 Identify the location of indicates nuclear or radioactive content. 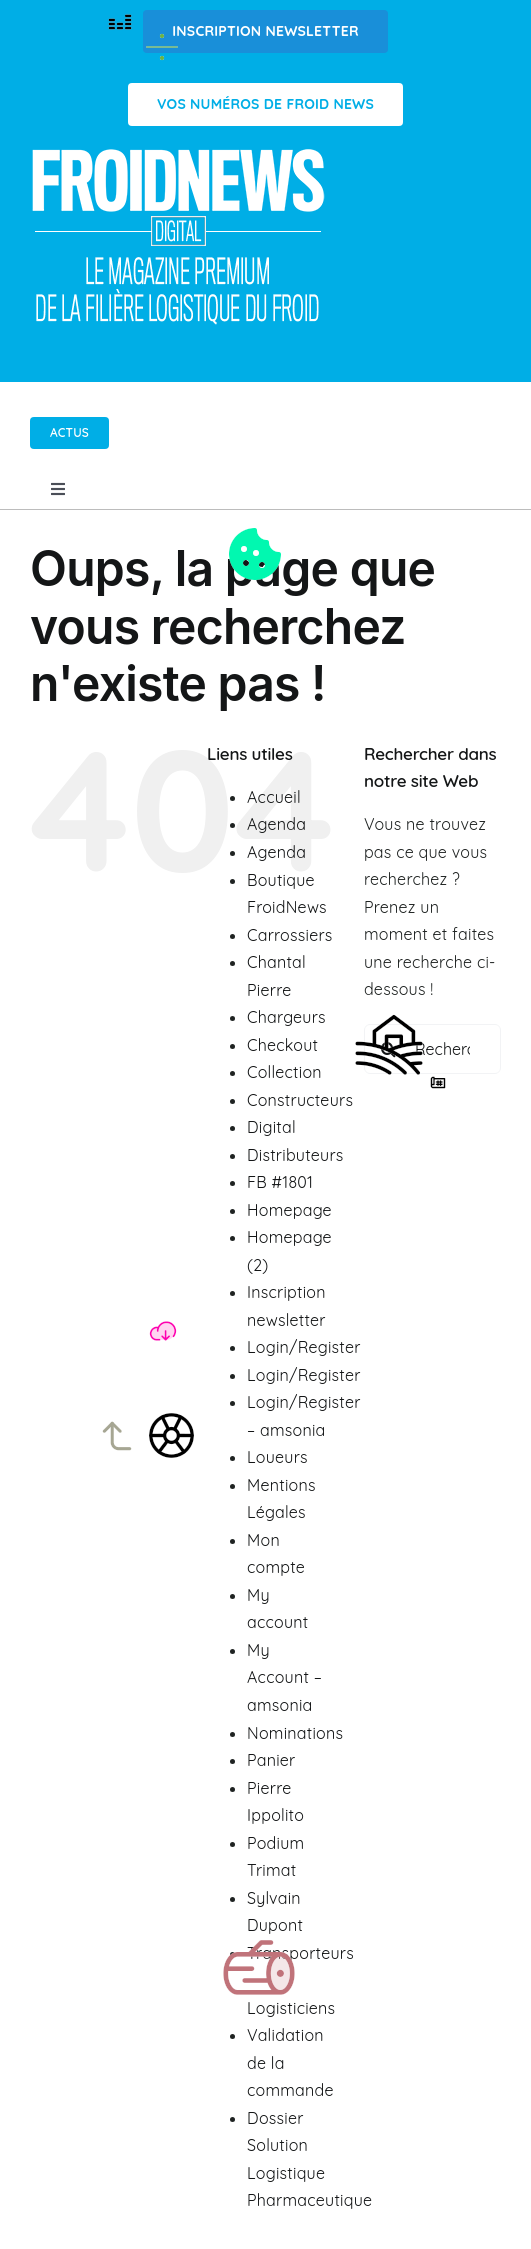
(171, 1435).